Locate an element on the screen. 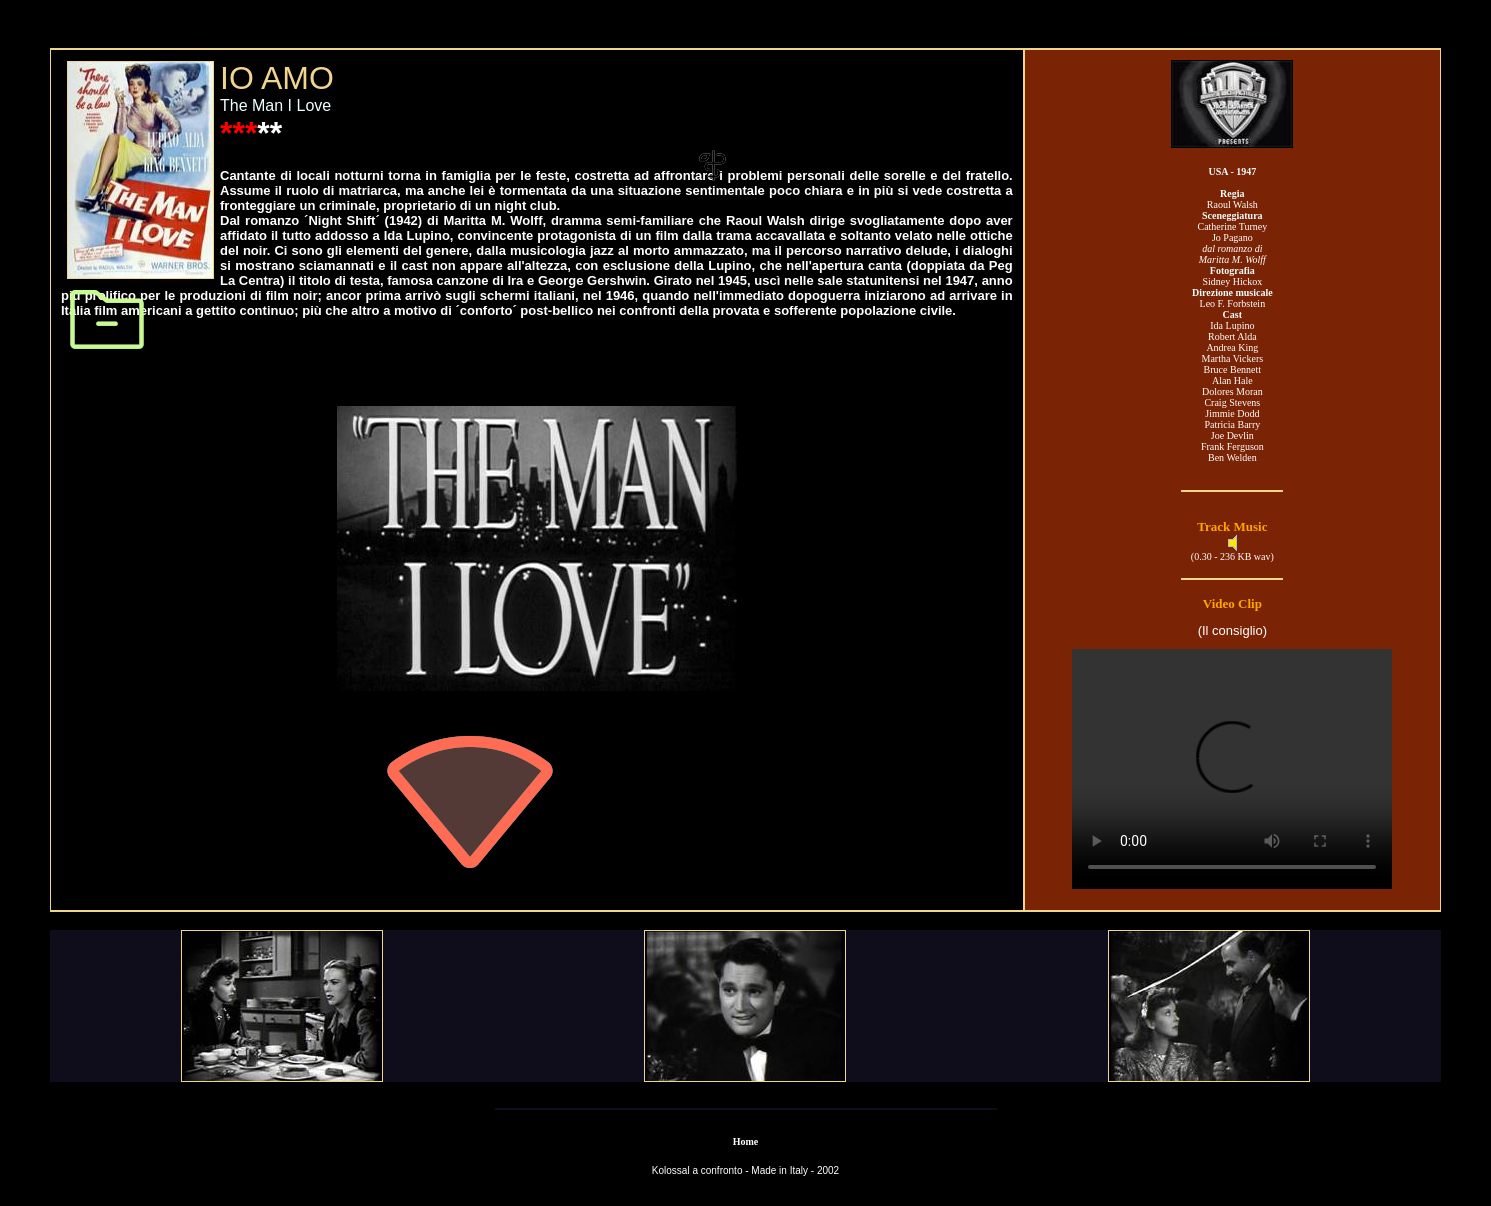 Image resolution: width=1491 pixels, height=1206 pixels. remove a folder is located at coordinates (107, 318).